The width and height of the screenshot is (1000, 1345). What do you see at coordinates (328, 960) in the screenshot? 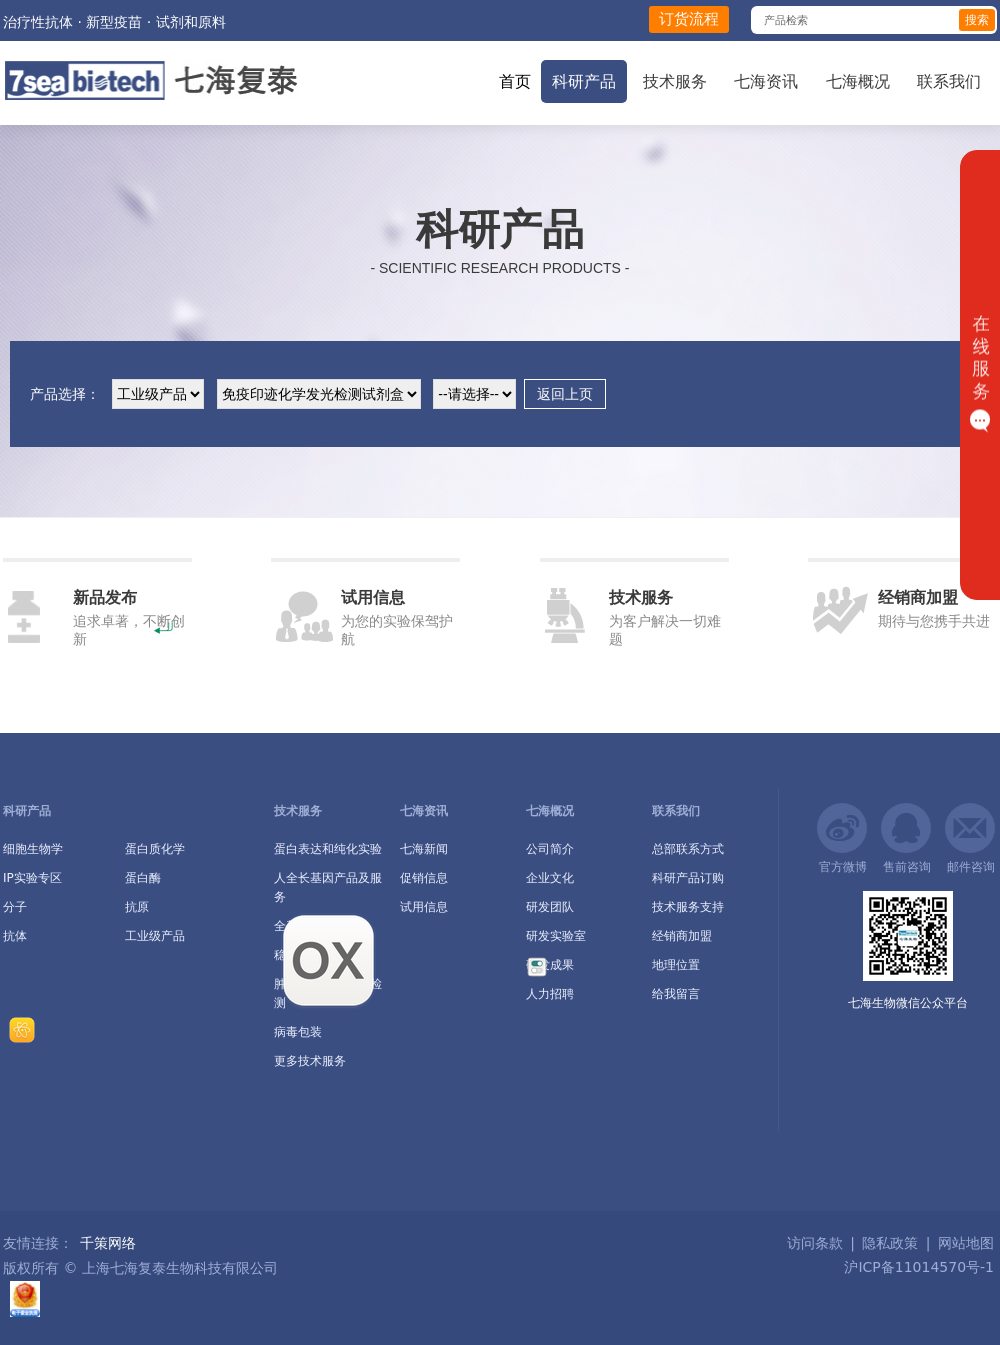
I see `launch the OX app` at bounding box center [328, 960].